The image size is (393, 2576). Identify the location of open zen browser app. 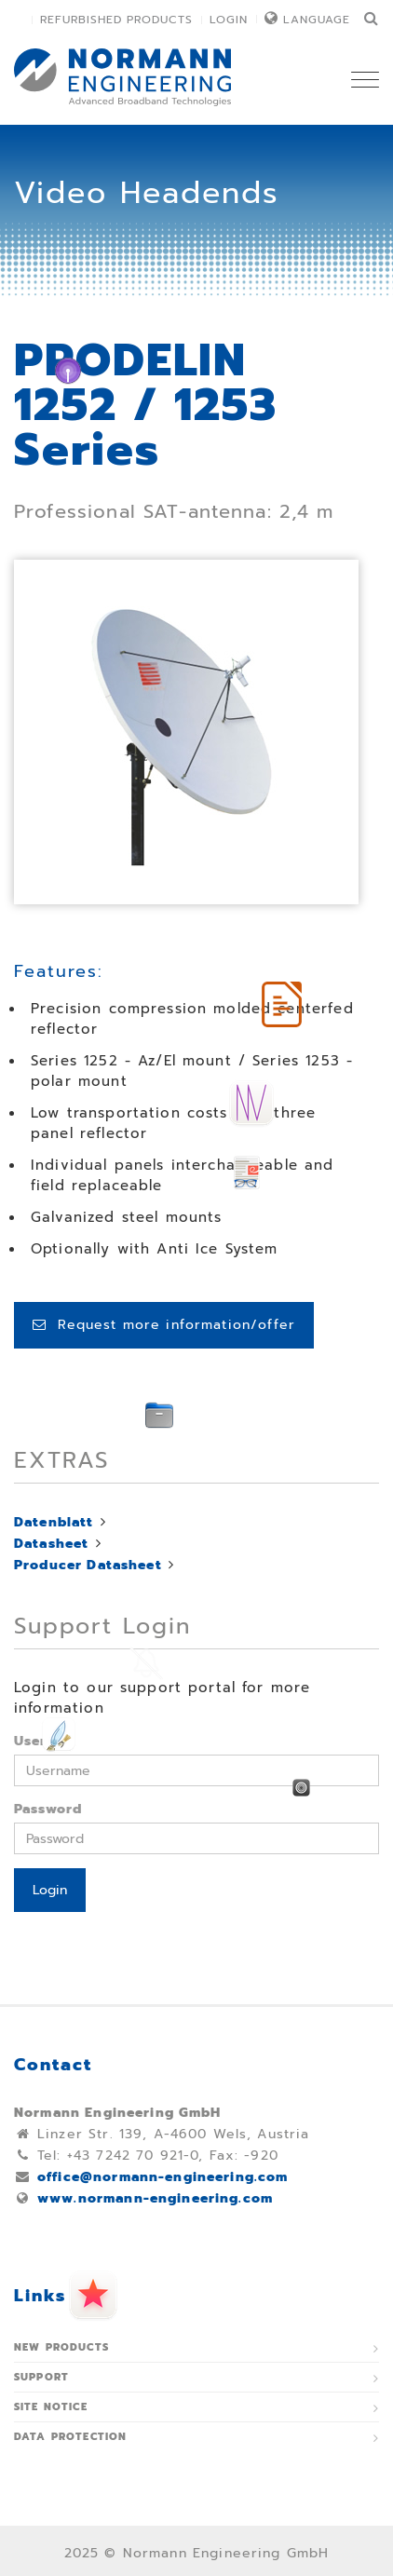
(301, 1787).